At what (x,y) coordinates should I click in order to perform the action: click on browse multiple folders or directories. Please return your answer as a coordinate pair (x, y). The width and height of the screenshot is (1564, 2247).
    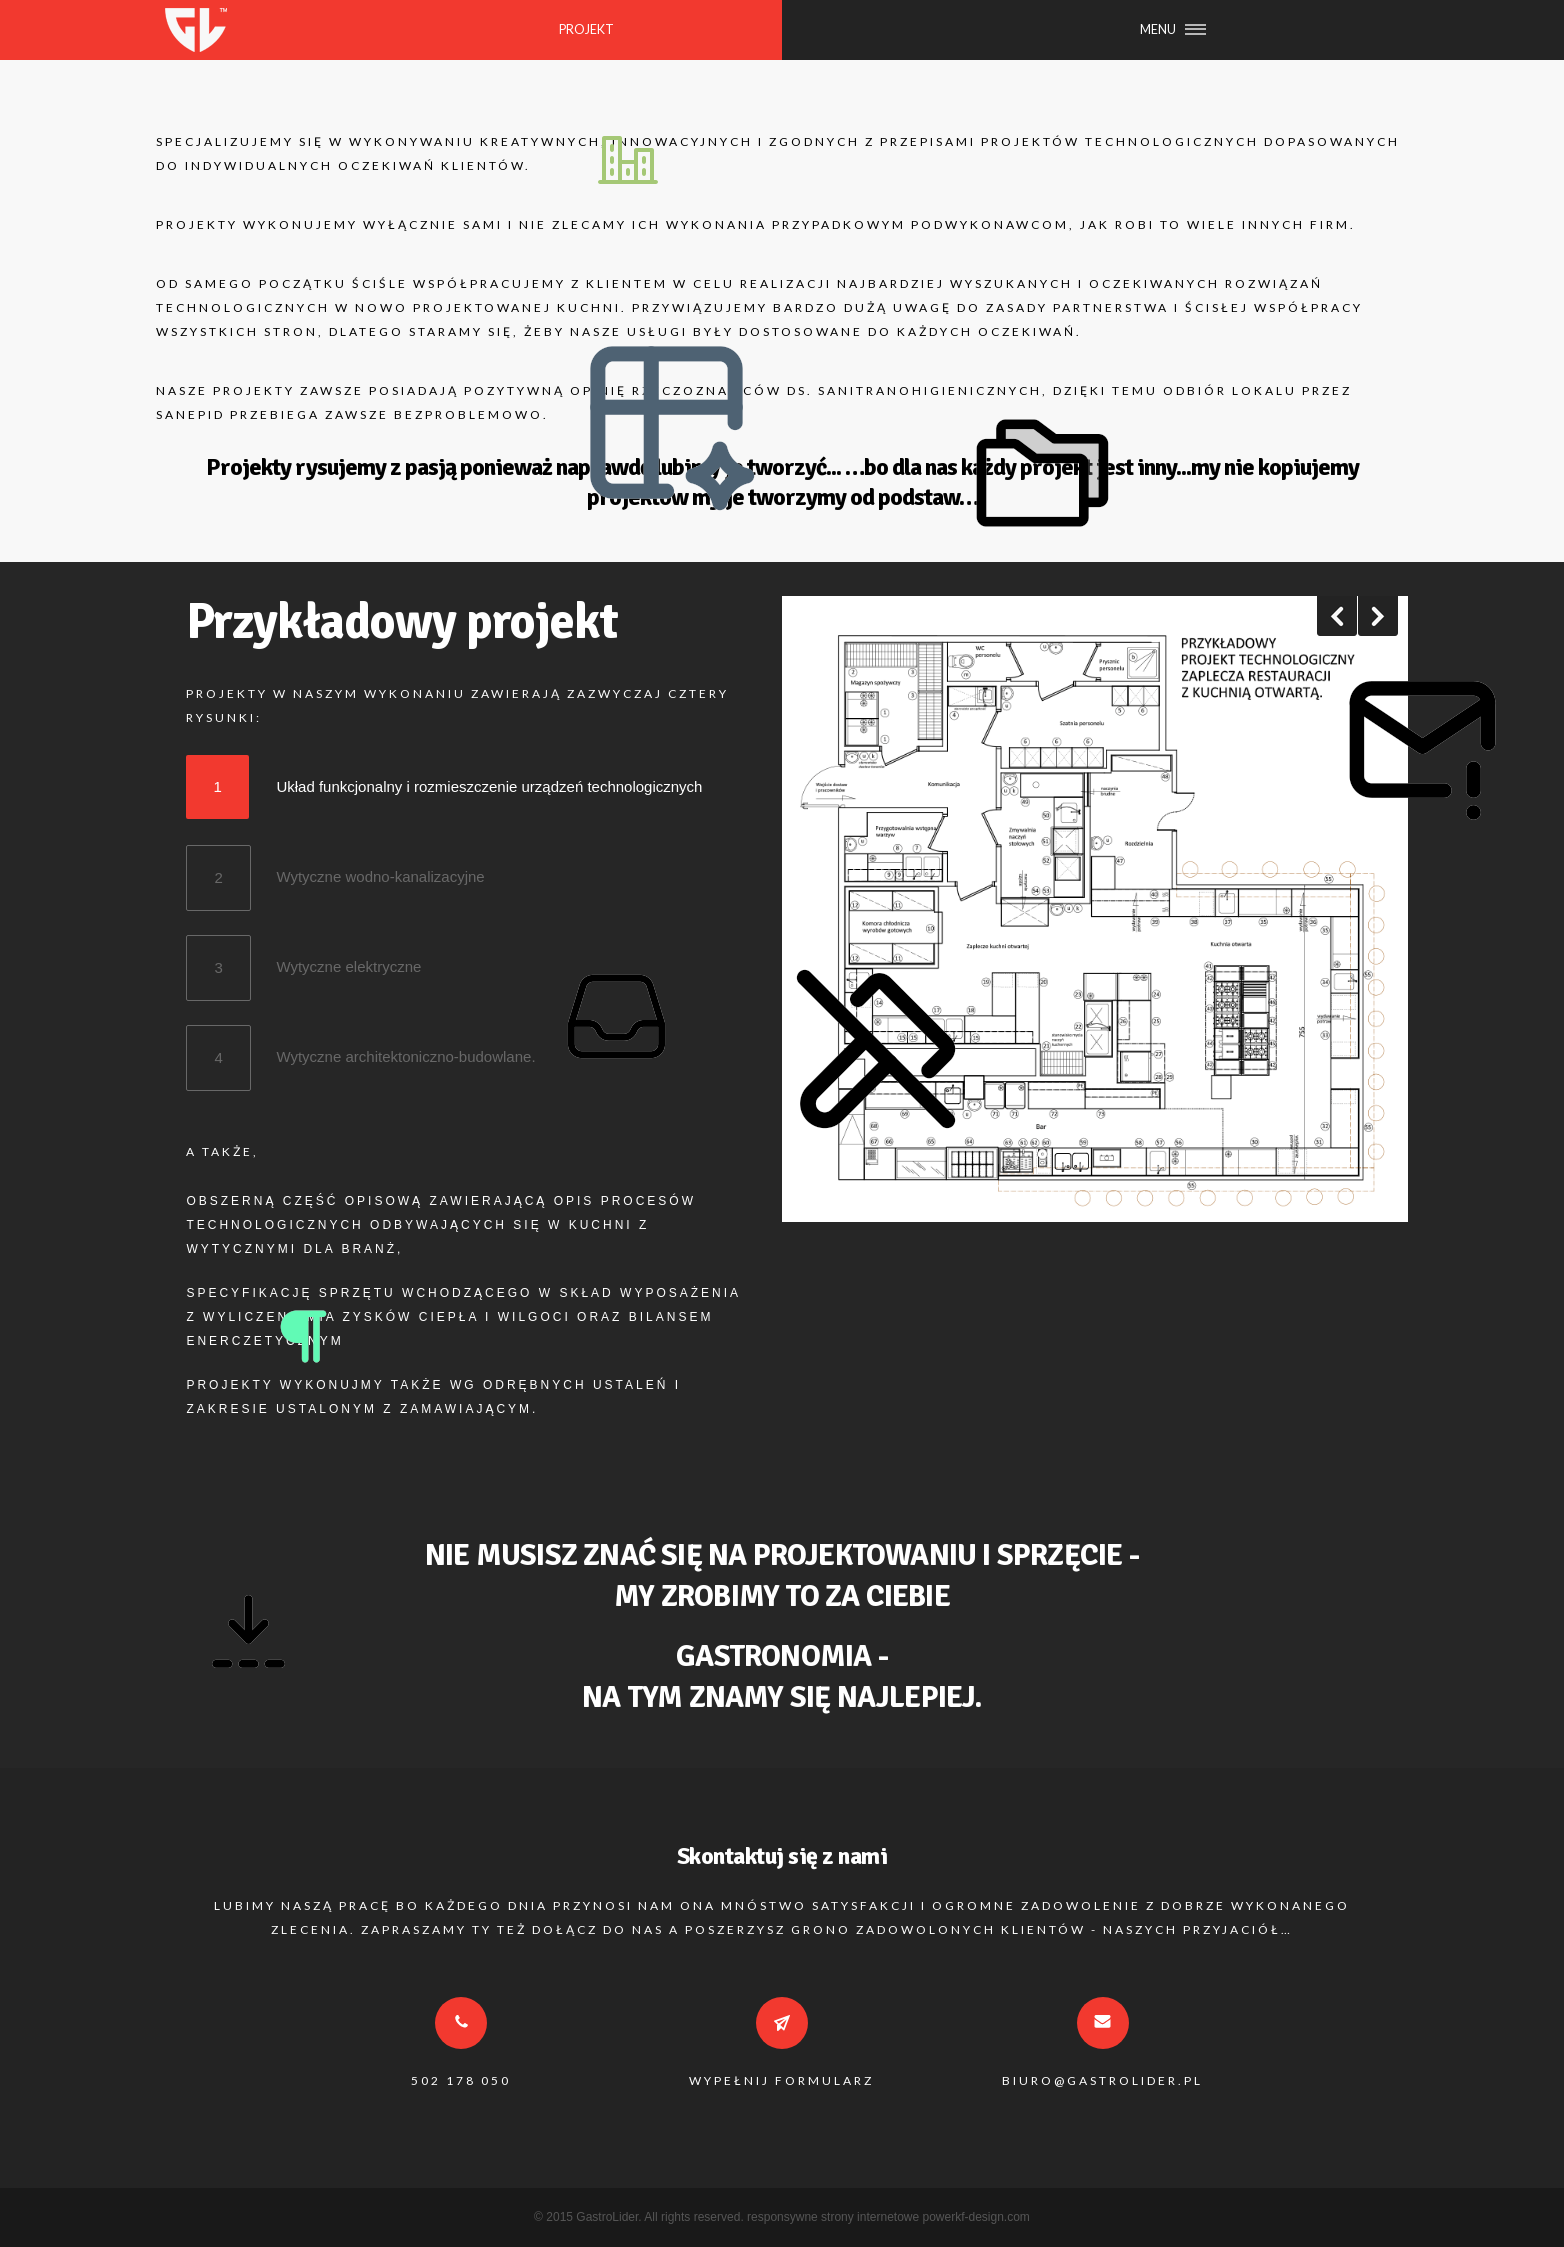
    Looking at the image, I should click on (1040, 473).